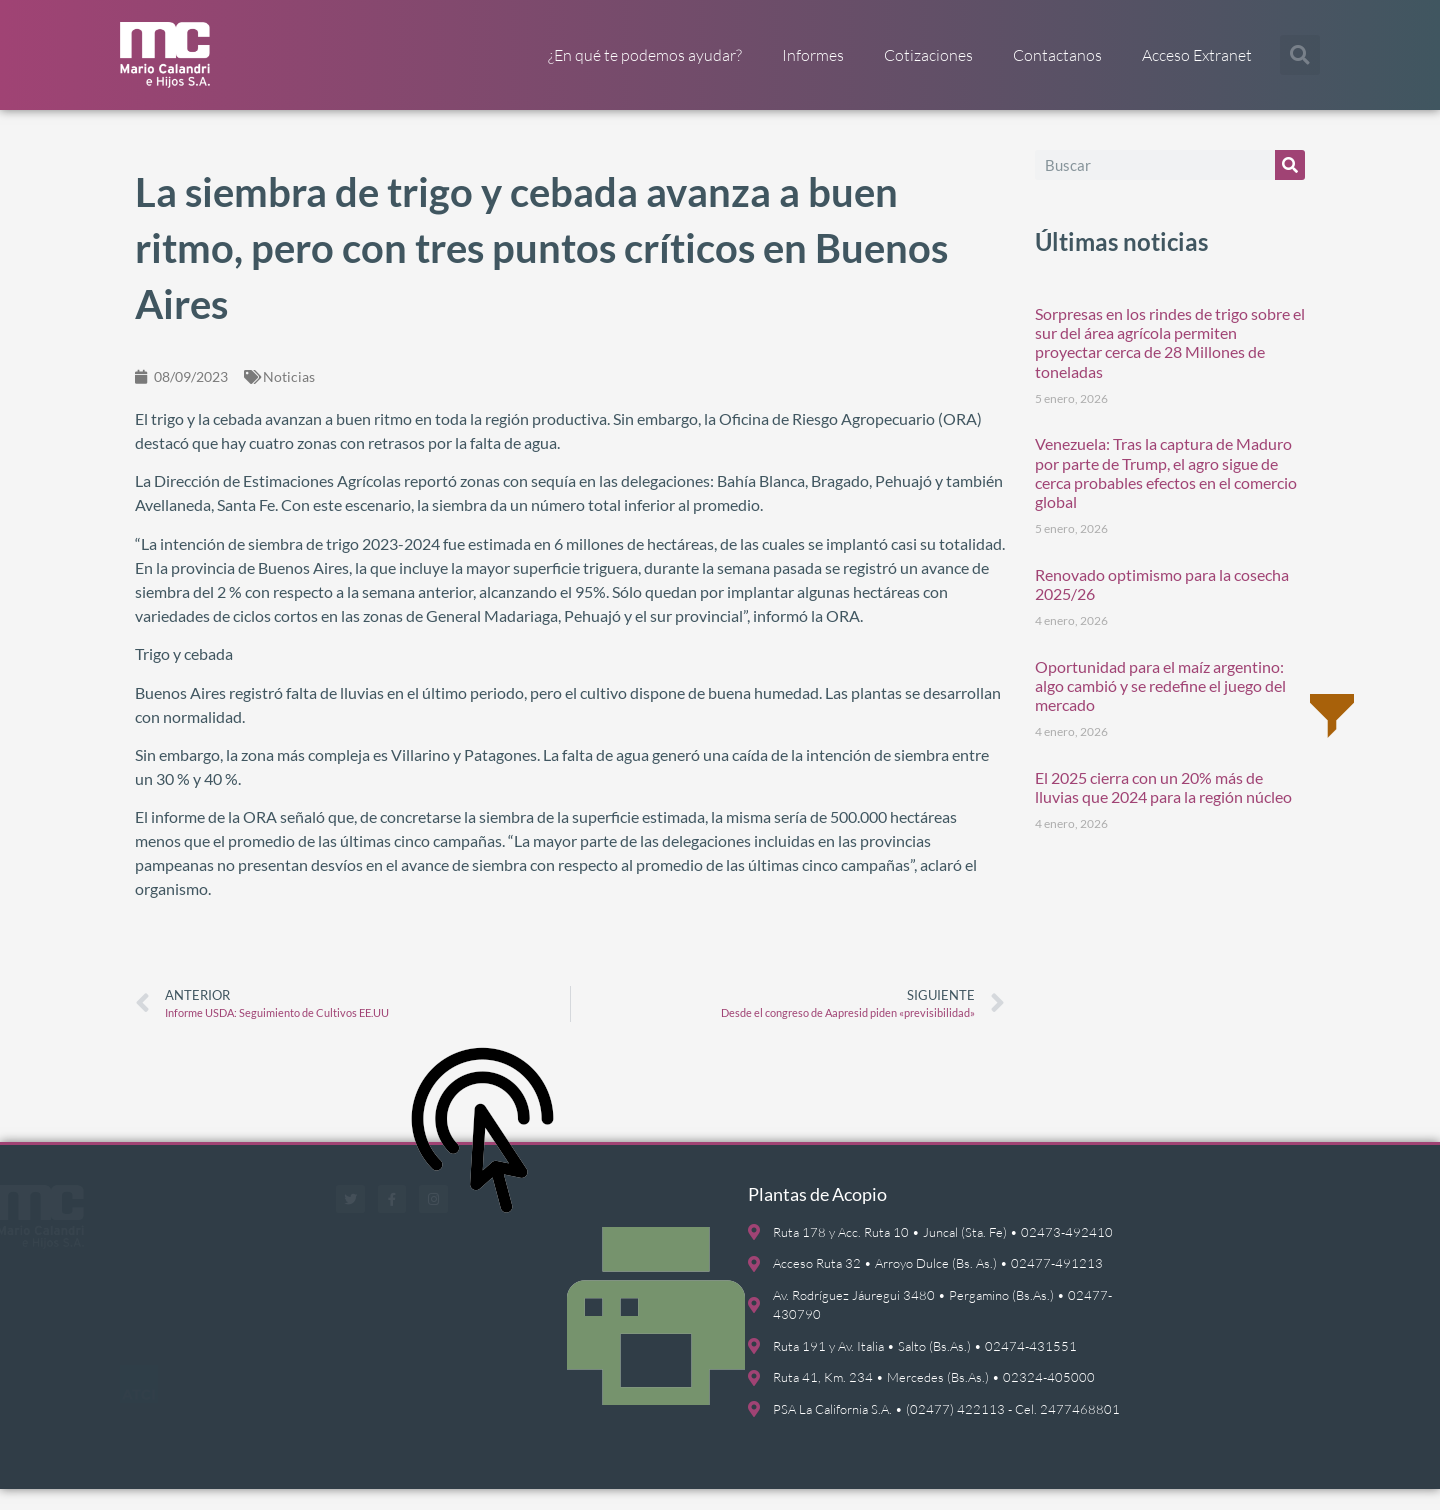 Image resolution: width=1440 pixels, height=1510 pixels. What do you see at coordinates (482, 1130) in the screenshot?
I see `tap or click interaction detected` at bounding box center [482, 1130].